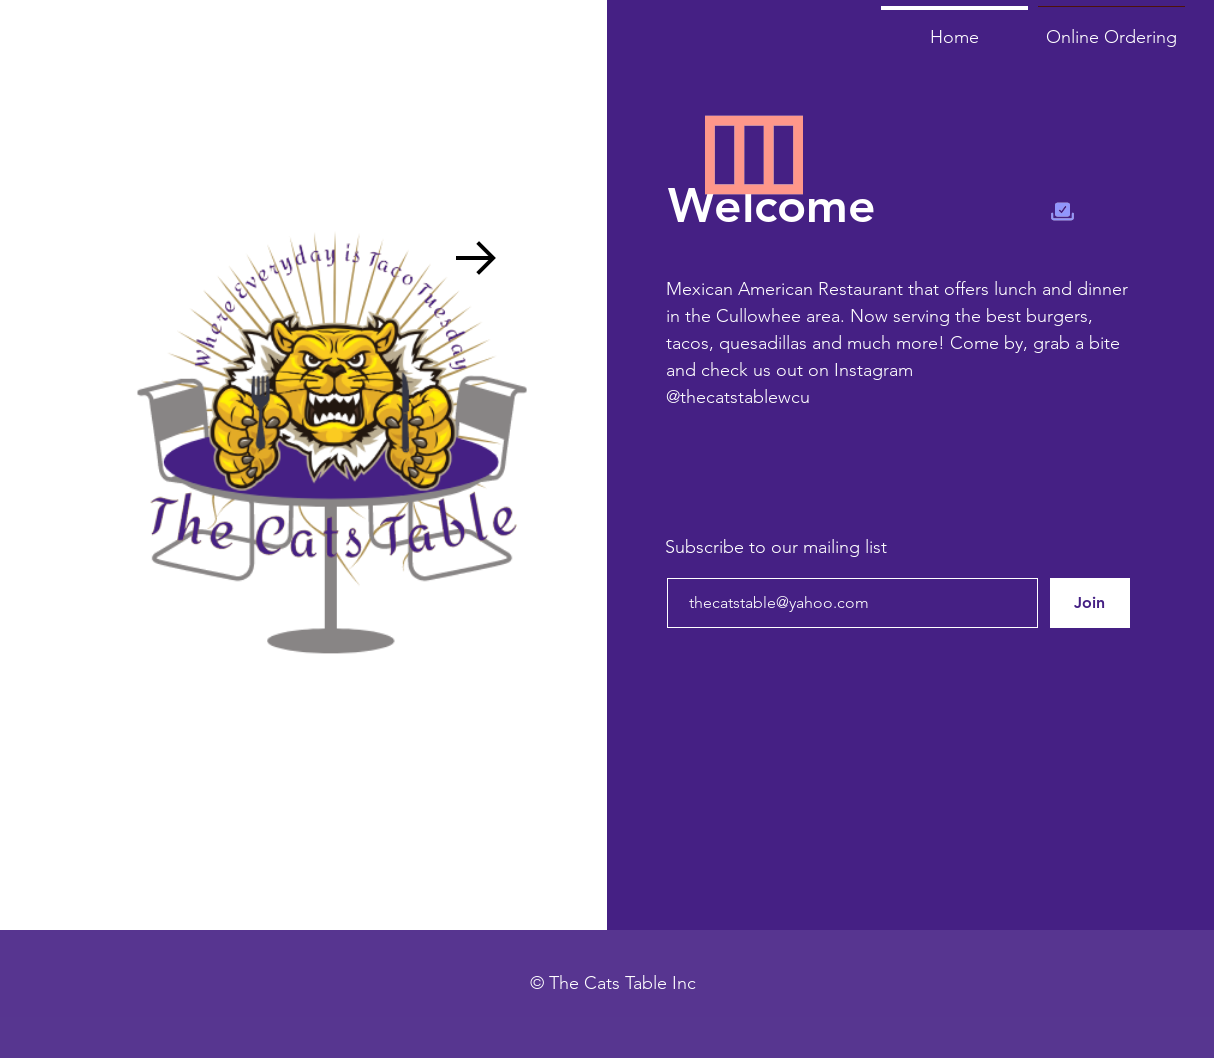 Image resolution: width=1214 pixels, height=1058 pixels. Describe the element at coordinates (754, 155) in the screenshot. I see `switch to column view layout` at that location.